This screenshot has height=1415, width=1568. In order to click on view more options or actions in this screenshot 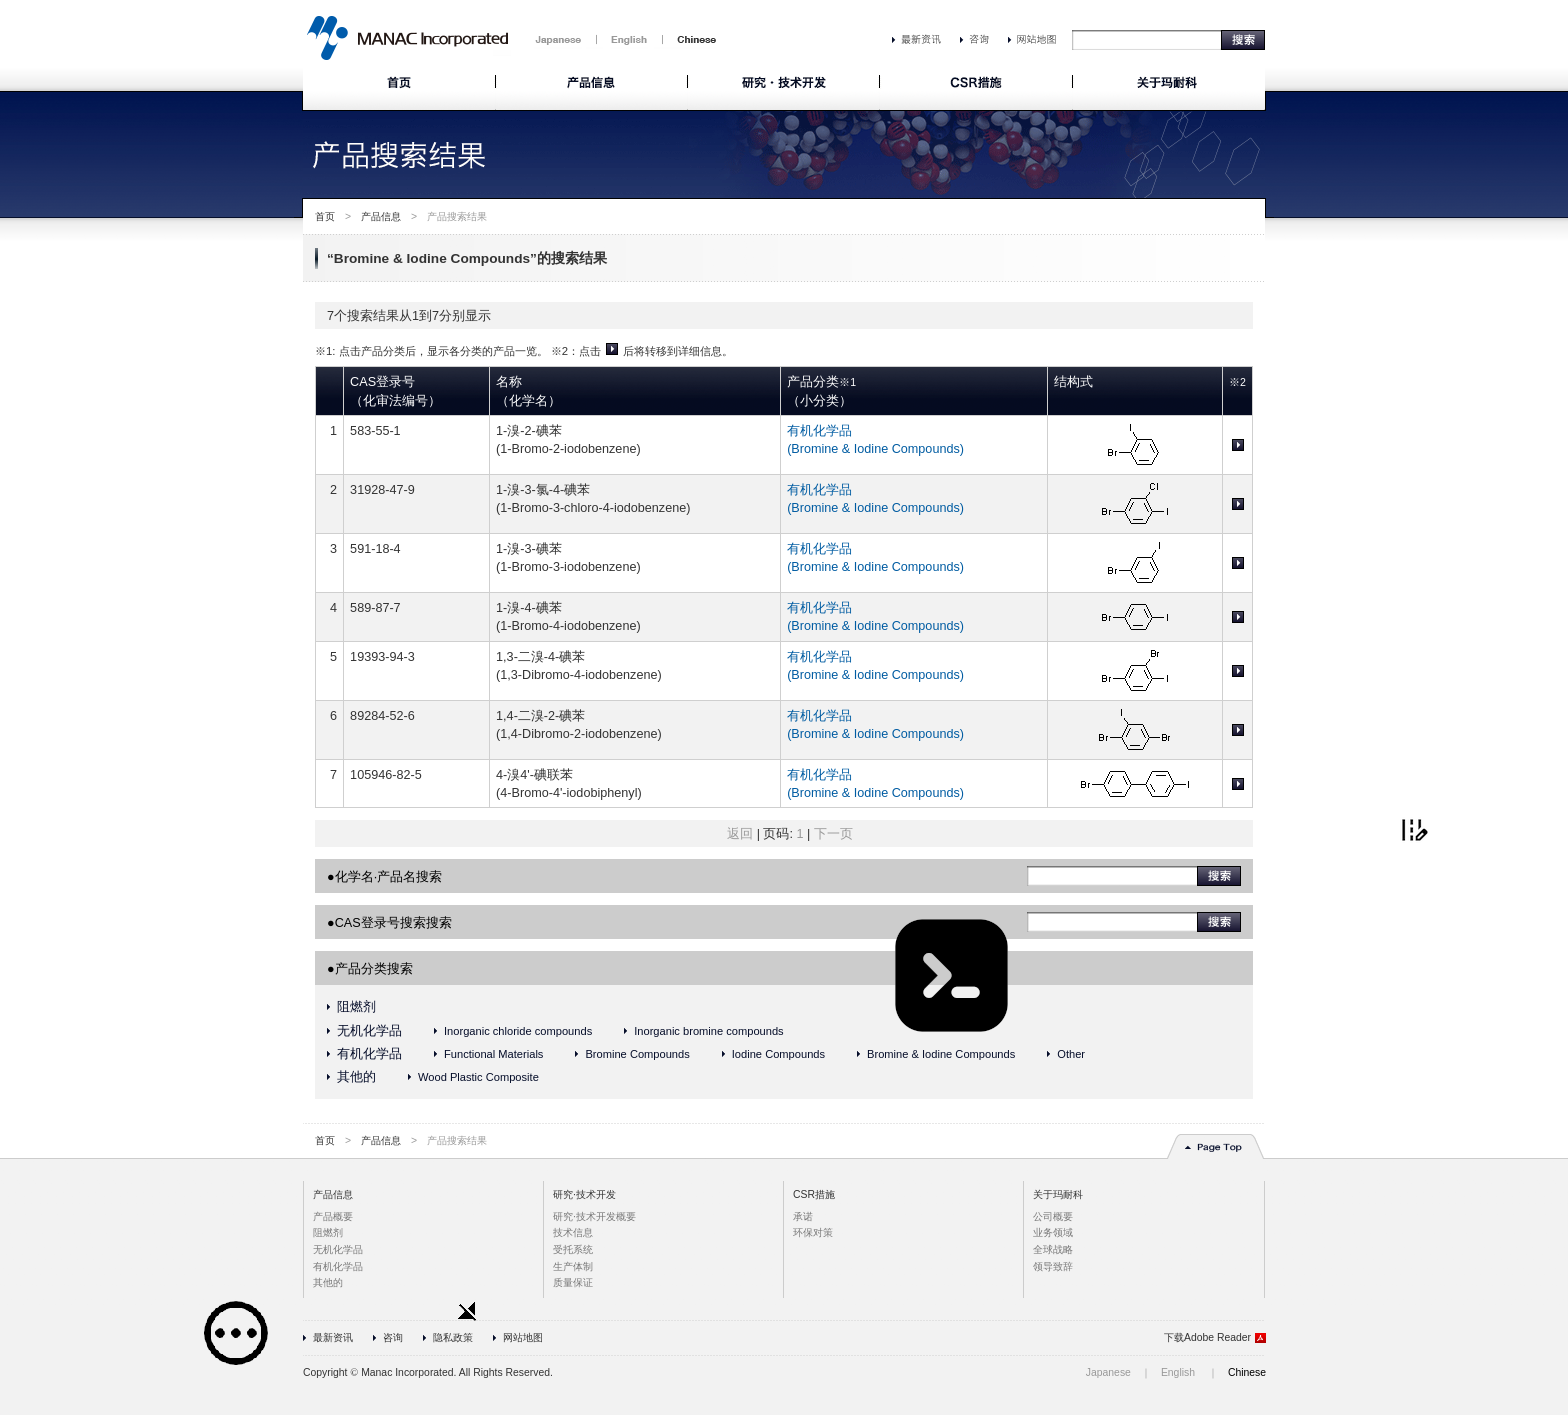, I will do `click(236, 1333)`.